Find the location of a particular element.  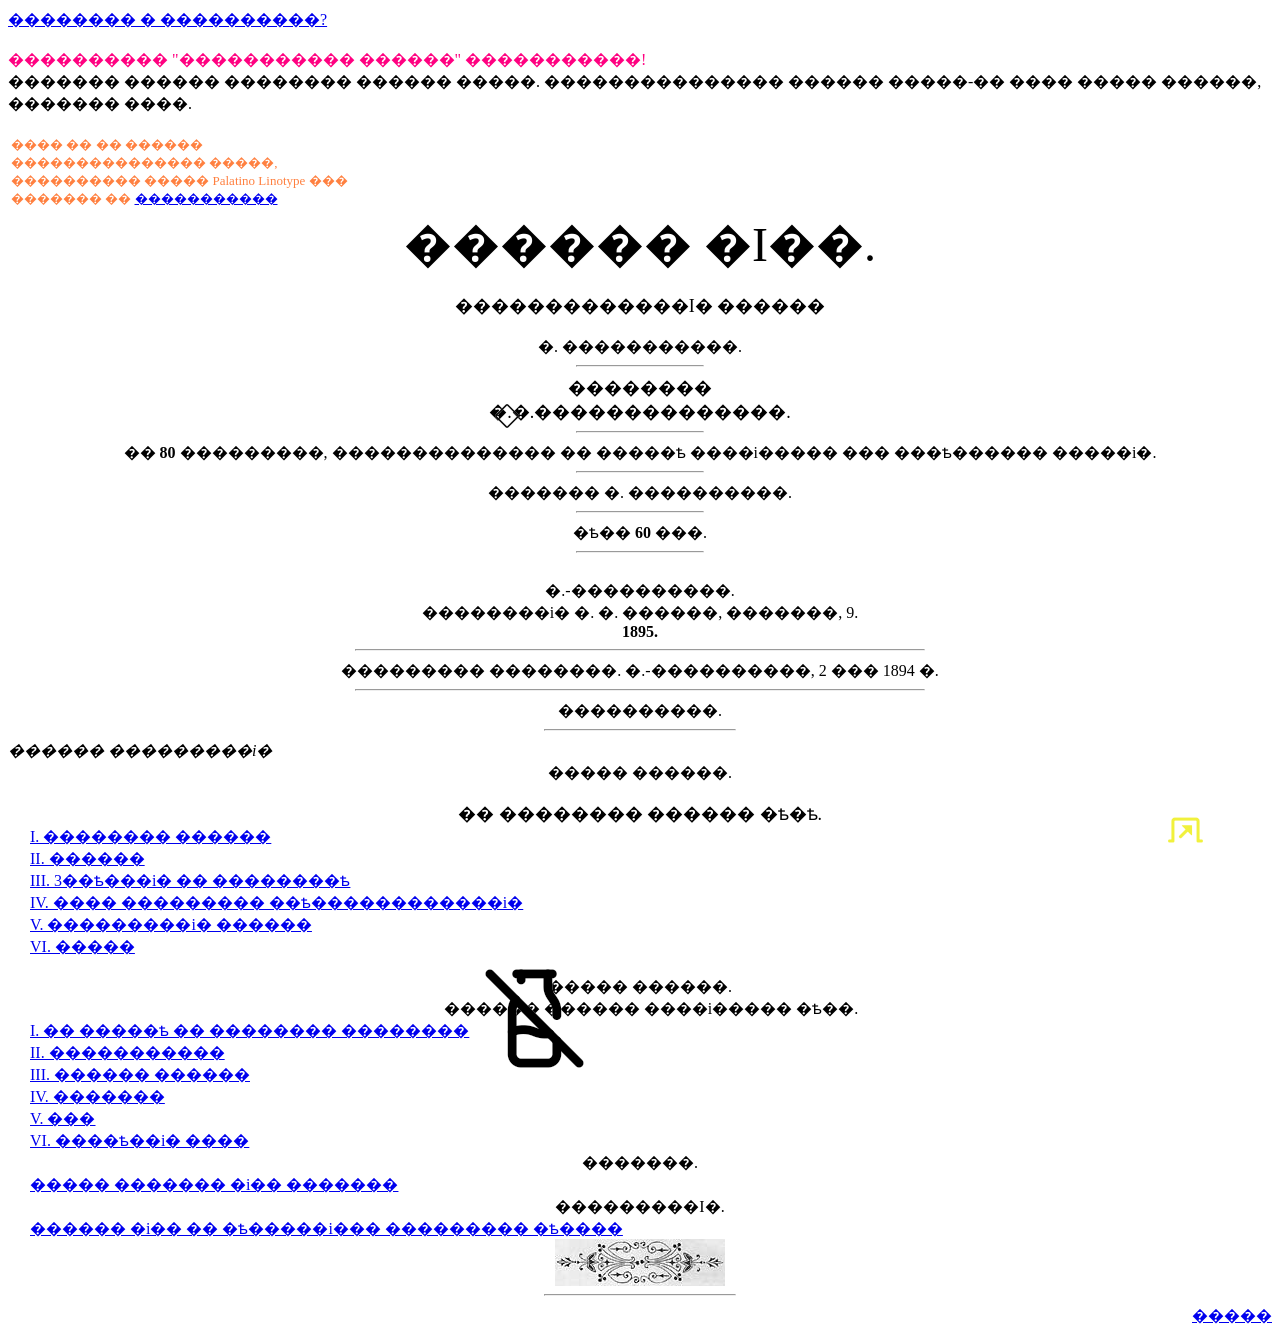

indicates premium or pro feature is located at coordinates (507, 416).